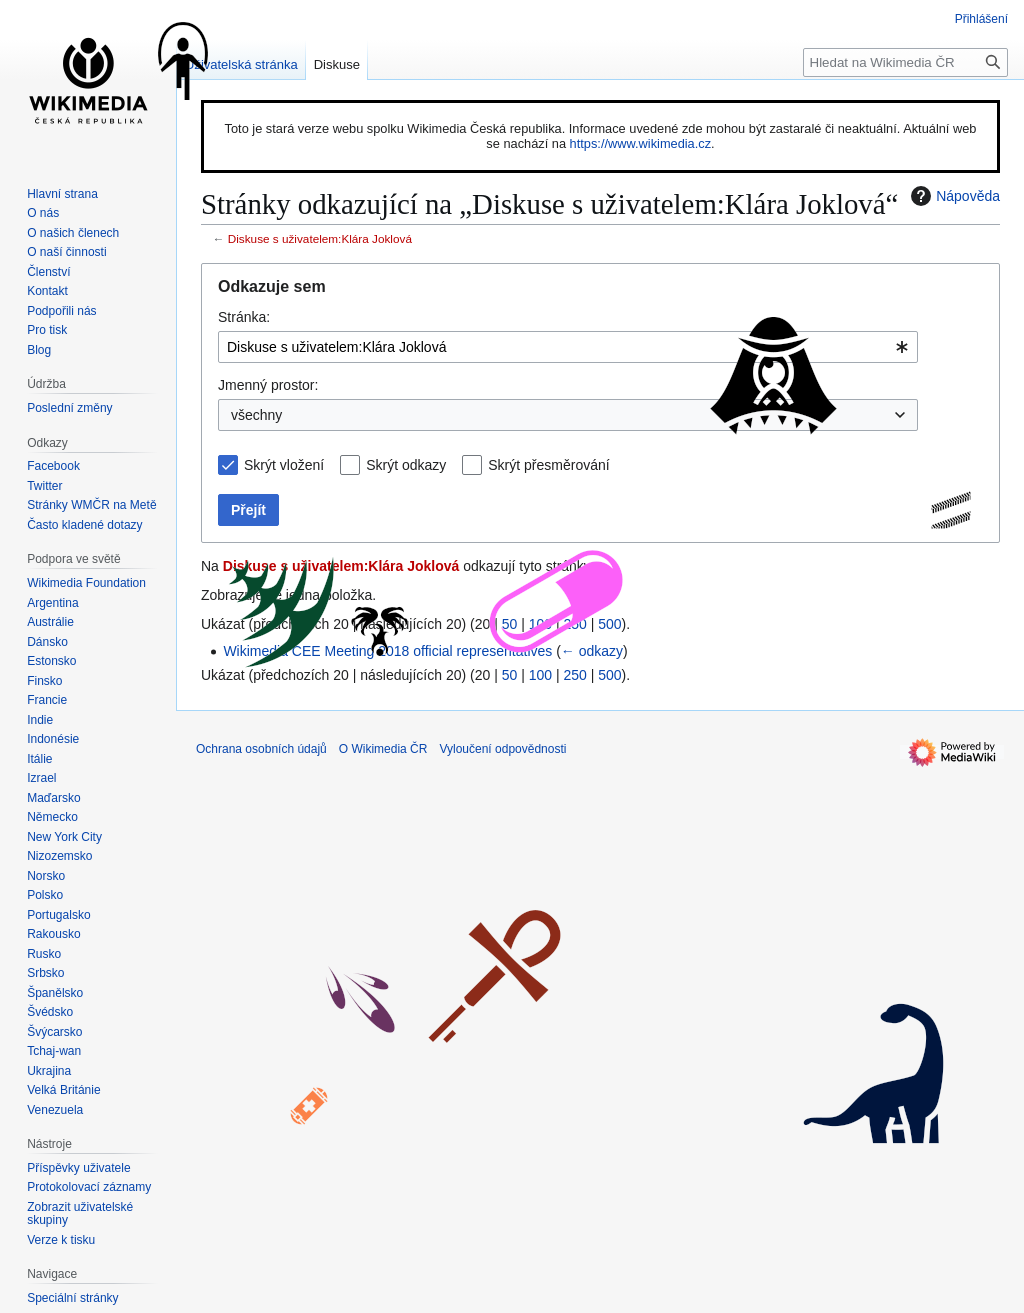  Describe the element at coordinates (556, 604) in the screenshot. I see `access medication reminders or health tracking` at that location.